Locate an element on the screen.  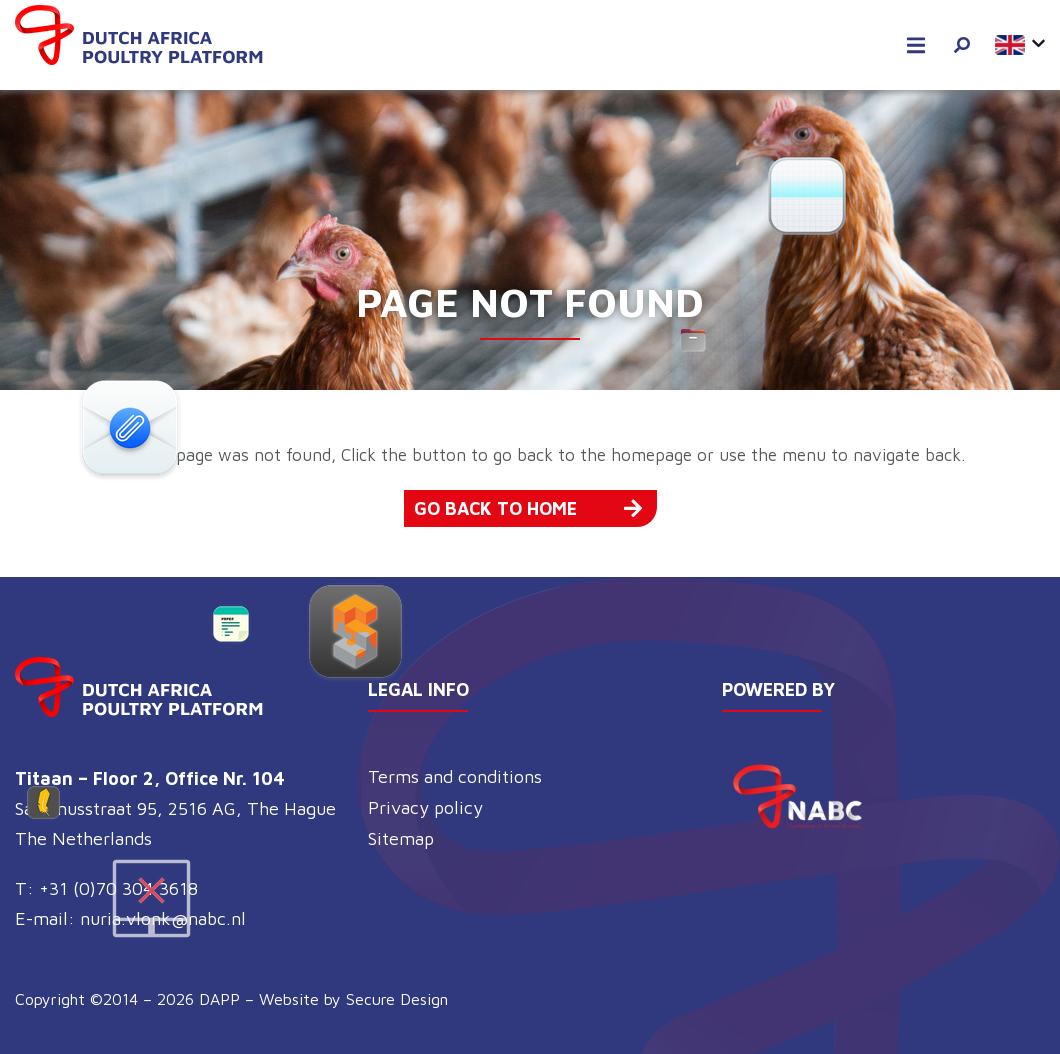
open Paper note-taking app is located at coordinates (231, 624).